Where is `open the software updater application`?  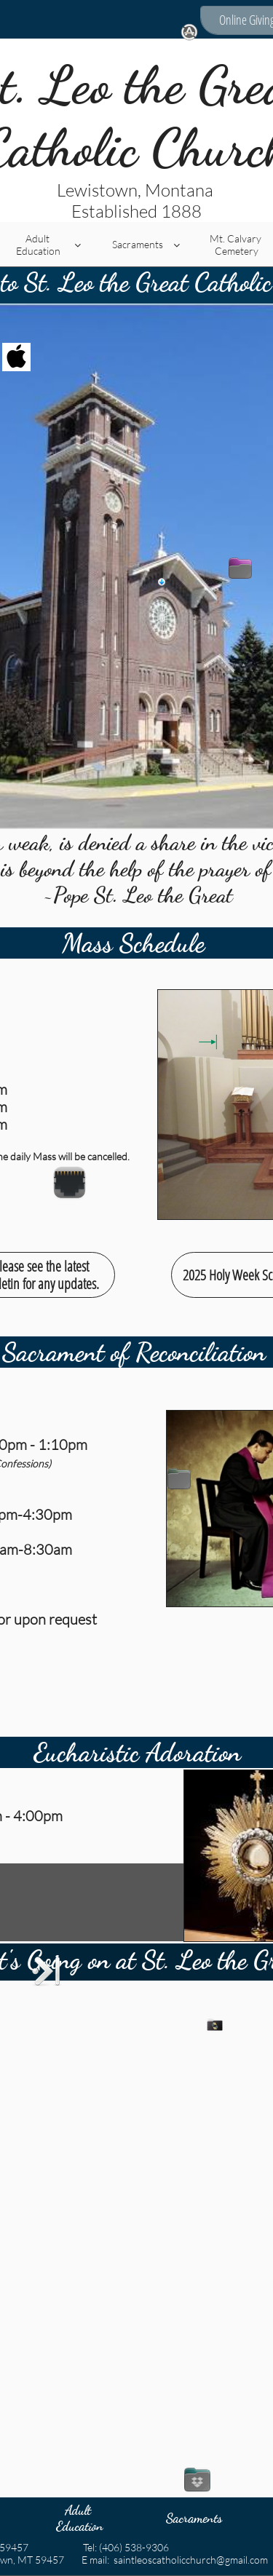 open the software updater application is located at coordinates (189, 32).